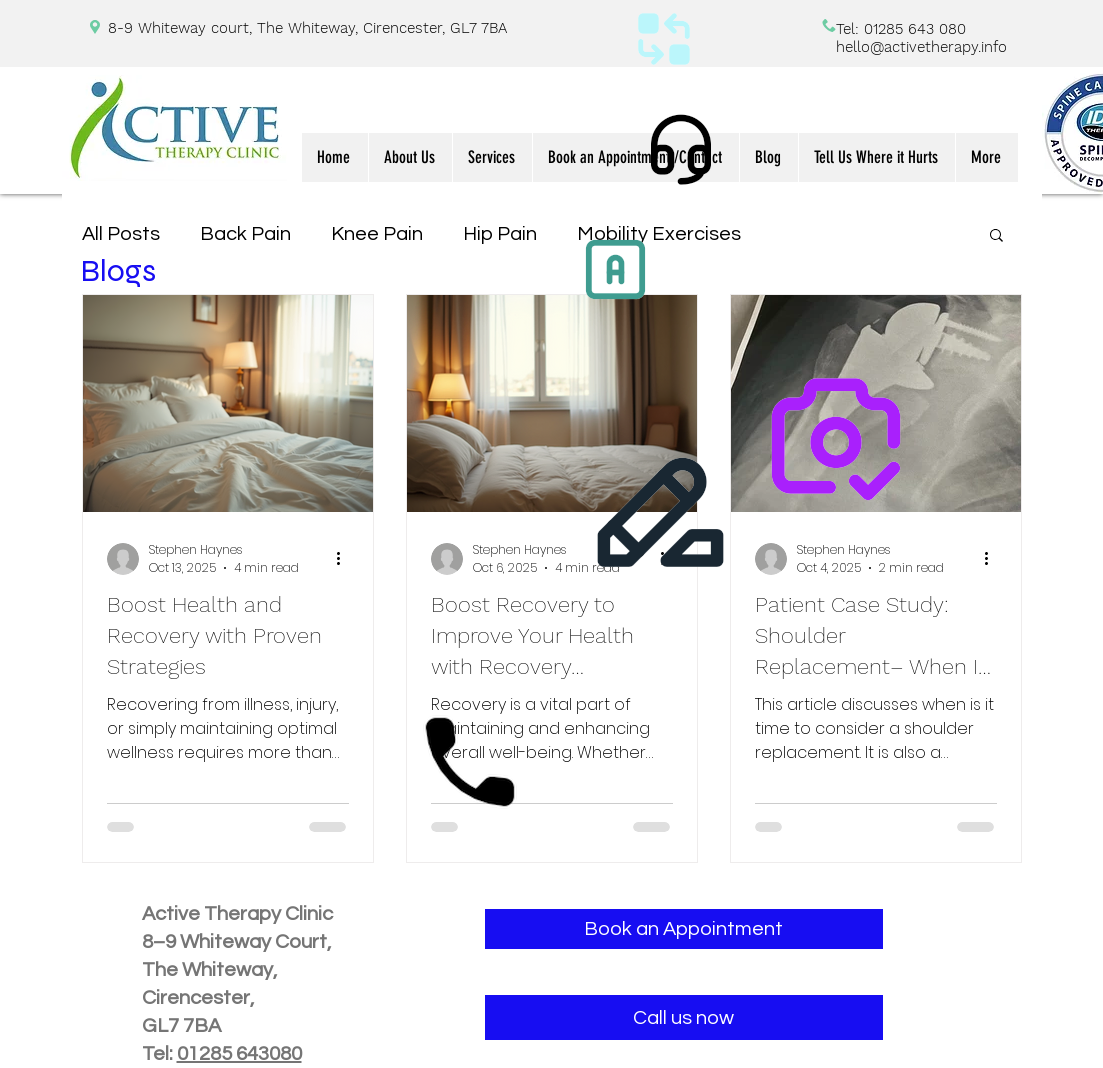 This screenshot has width=1103, height=1068. What do you see at coordinates (615, 269) in the screenshot?
I see `select text formatting option A` at bounding box center [615, 269].